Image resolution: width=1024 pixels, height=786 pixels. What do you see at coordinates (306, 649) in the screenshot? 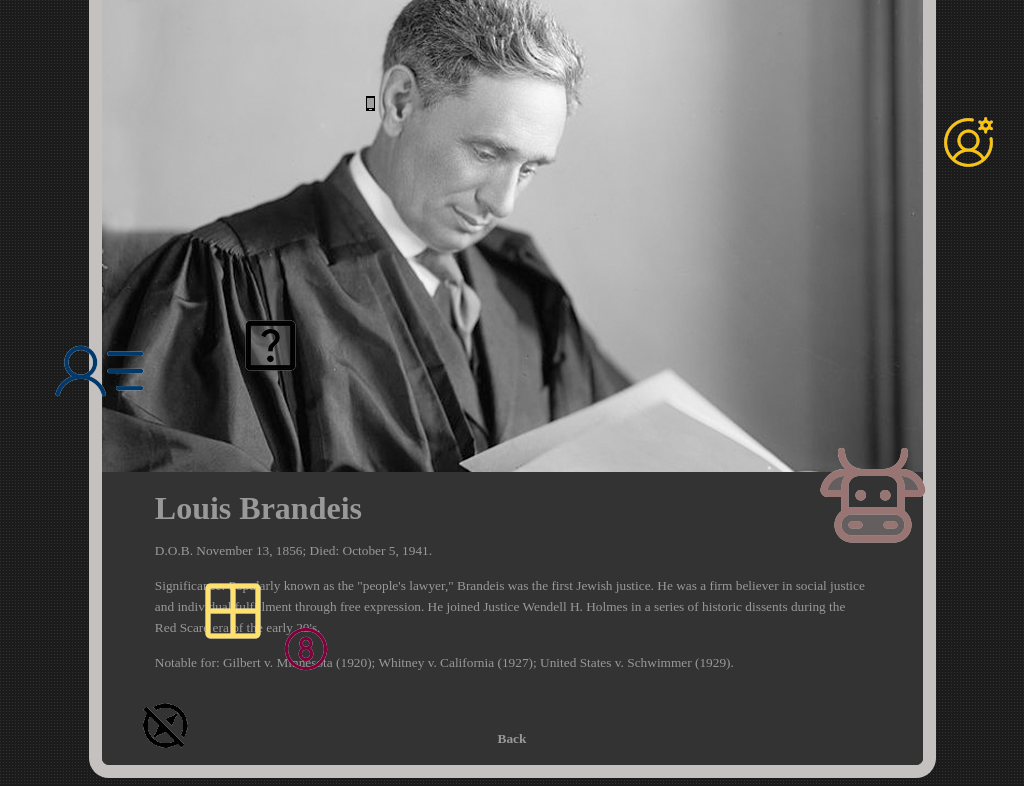
I see `indicates step 8 in a multi-step process` at bounding box center [306, 649].